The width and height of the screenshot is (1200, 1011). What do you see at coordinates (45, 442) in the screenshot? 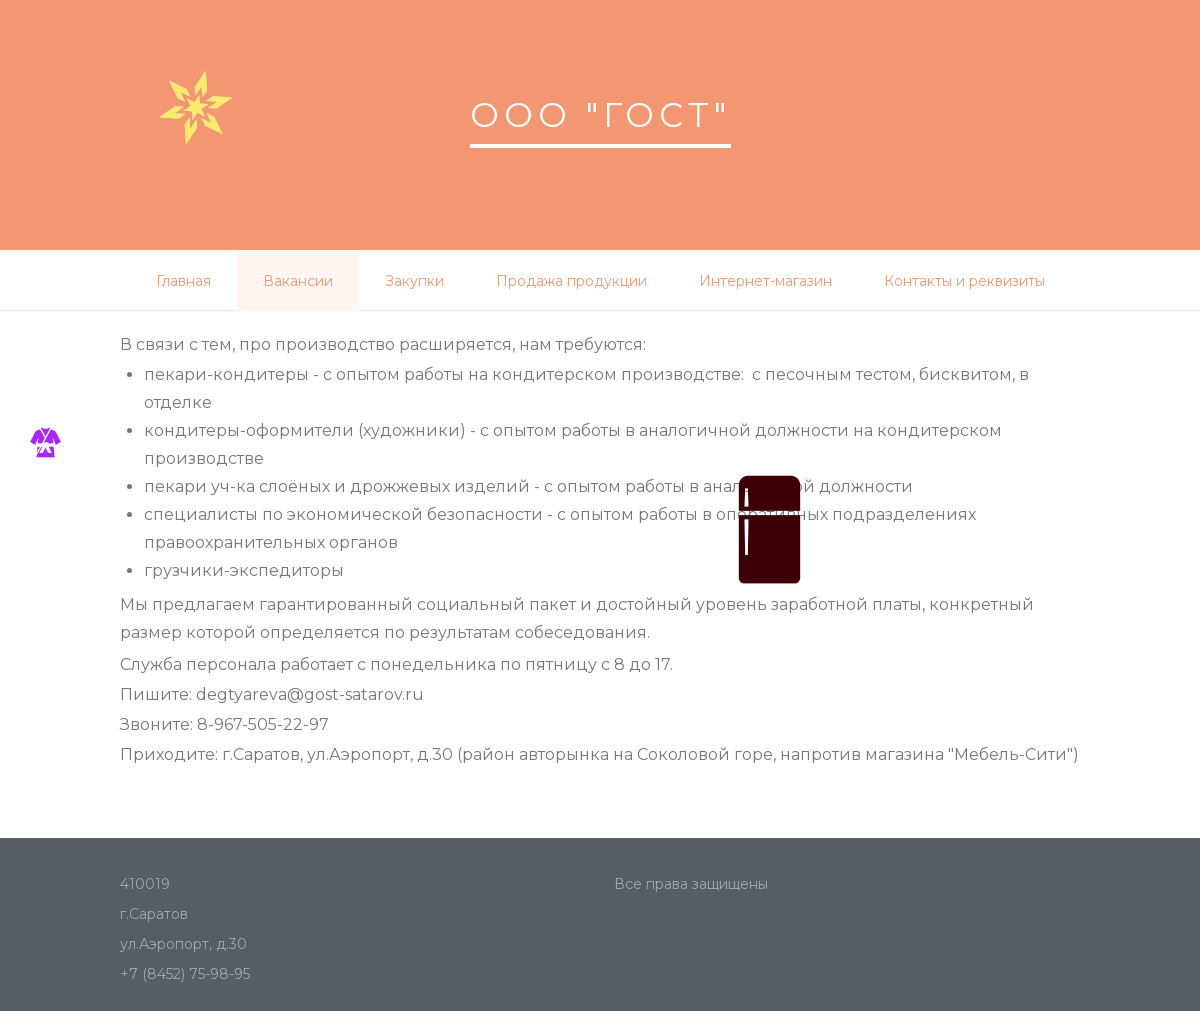
I see `select traditional Japanese clothing item` at bounding box center [45, 442].